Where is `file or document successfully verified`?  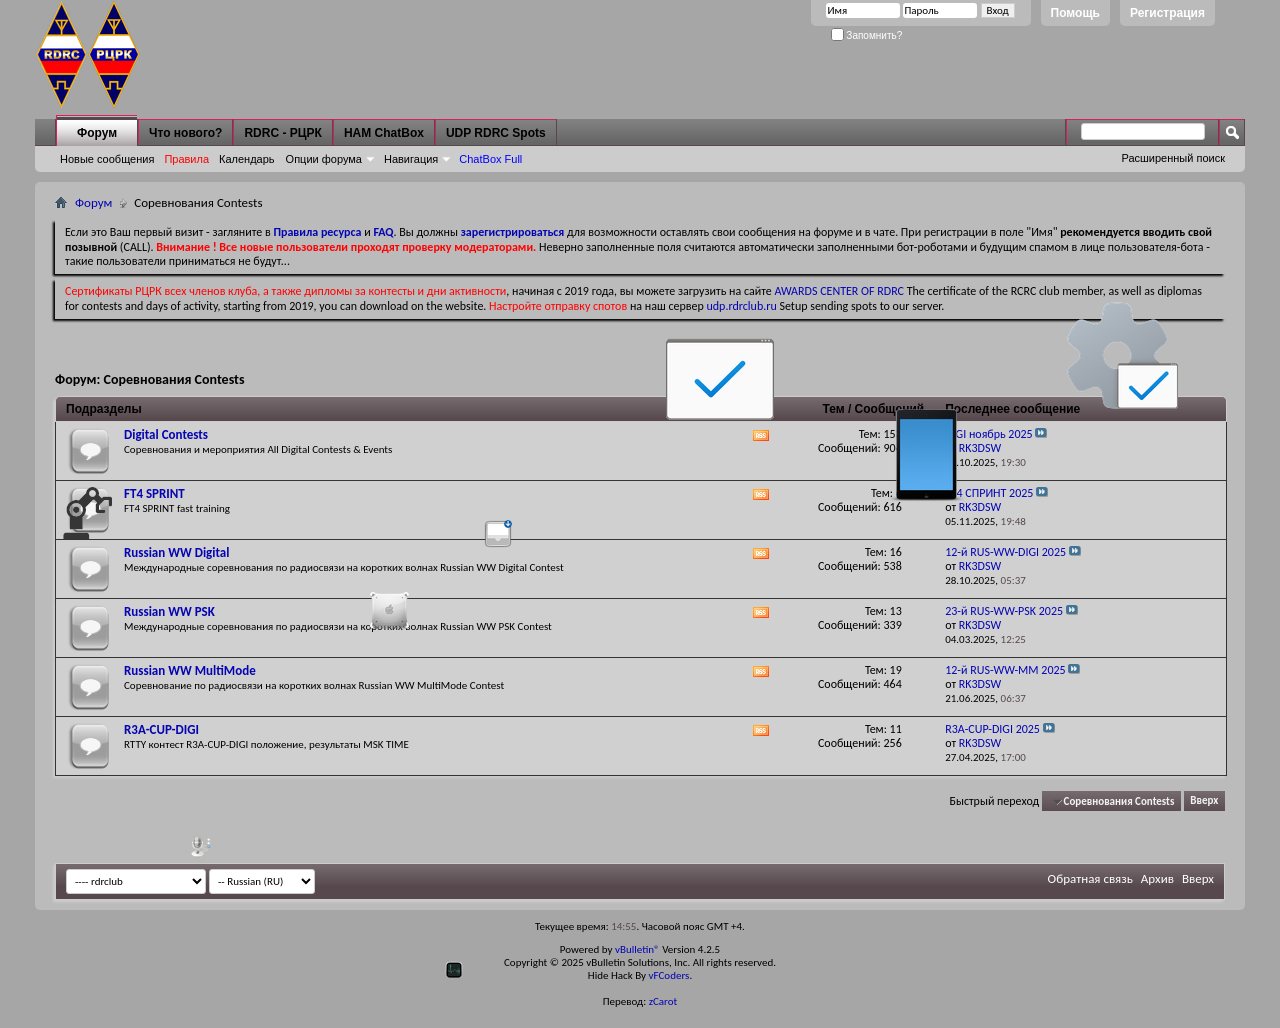
file or document successfully verified is located at coordinates (720, 379).